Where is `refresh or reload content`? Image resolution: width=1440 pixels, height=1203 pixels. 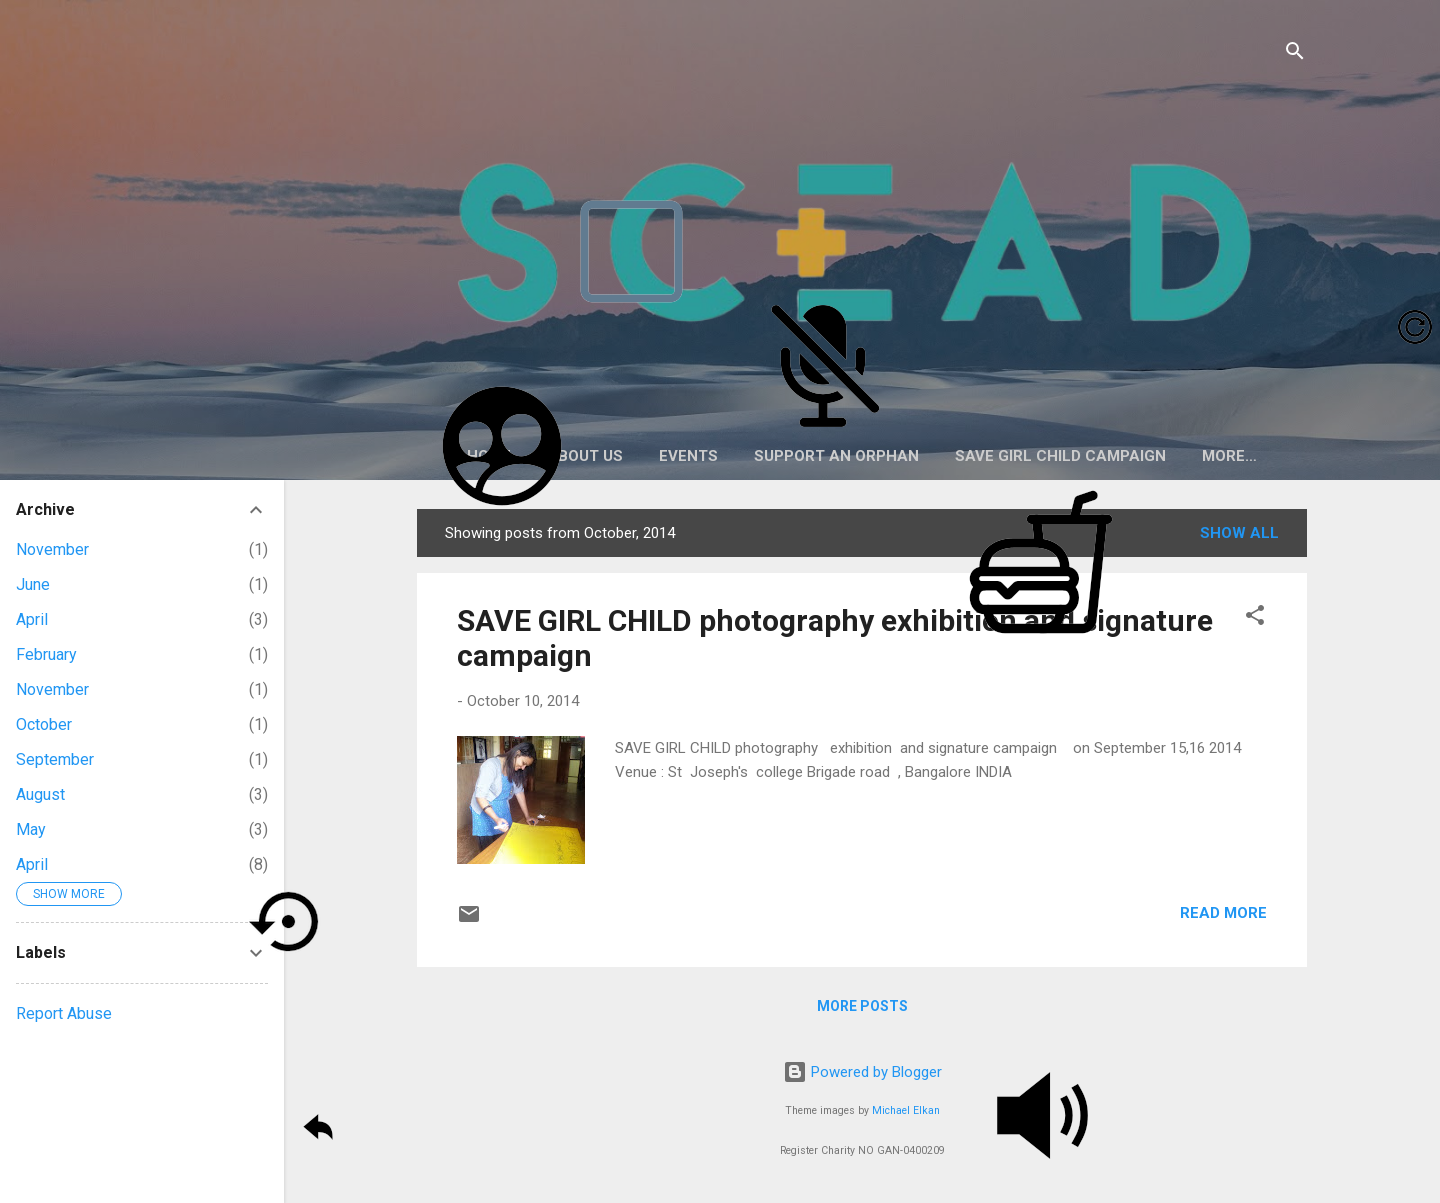 refresh or reload content is located at coordinates (1415, 327).